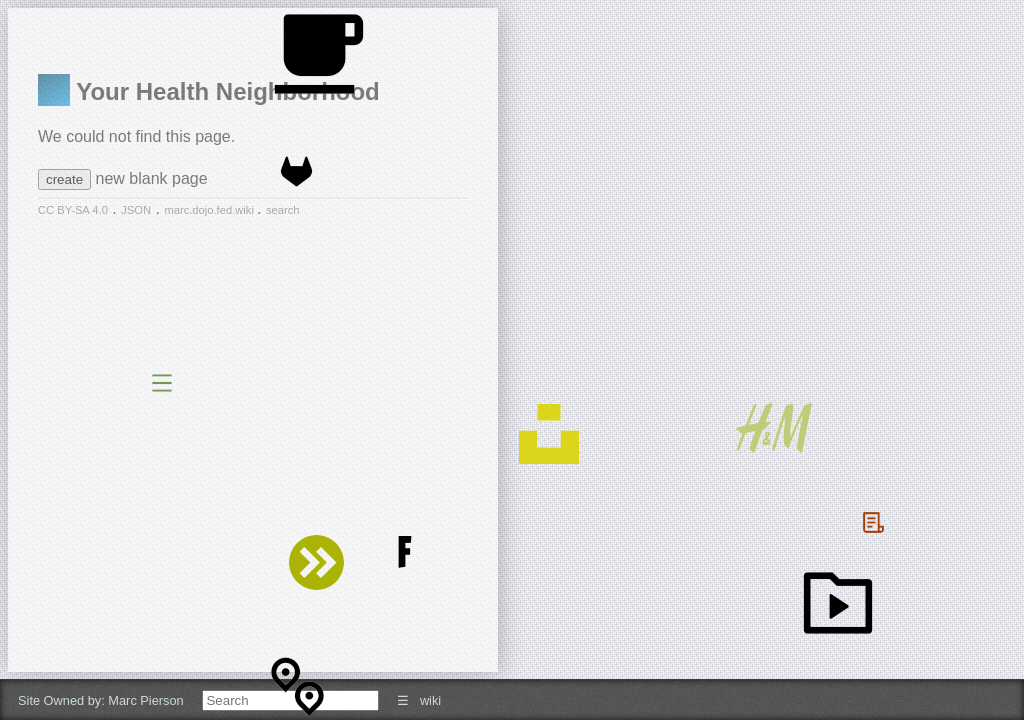 The height and width of the screenshot is (720, 1024). Describe the element at coordinates (838, 603) in the screenshot. I see `open video files folder` at that location.